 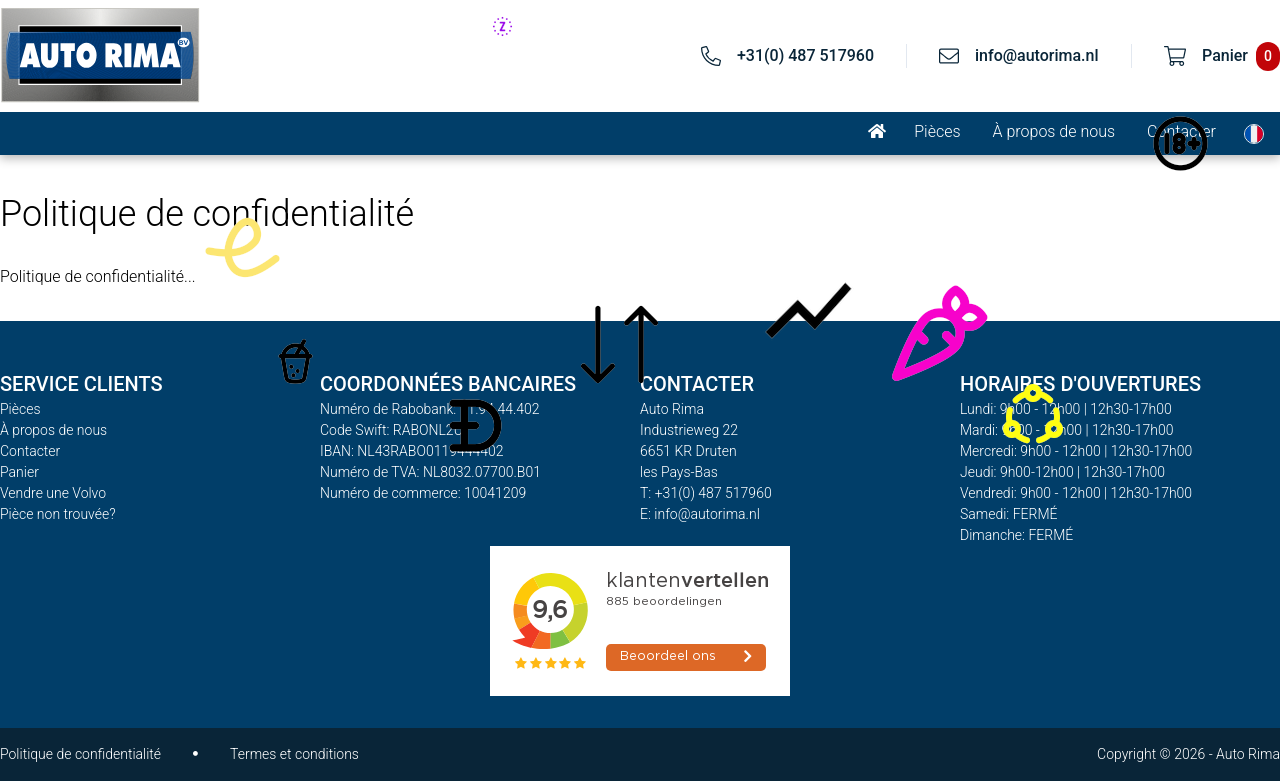 What do you see at coordinates (295, 362) in the screenshot?
I see `order bubble tea or boba drinks` at bounding box center [295, 362].